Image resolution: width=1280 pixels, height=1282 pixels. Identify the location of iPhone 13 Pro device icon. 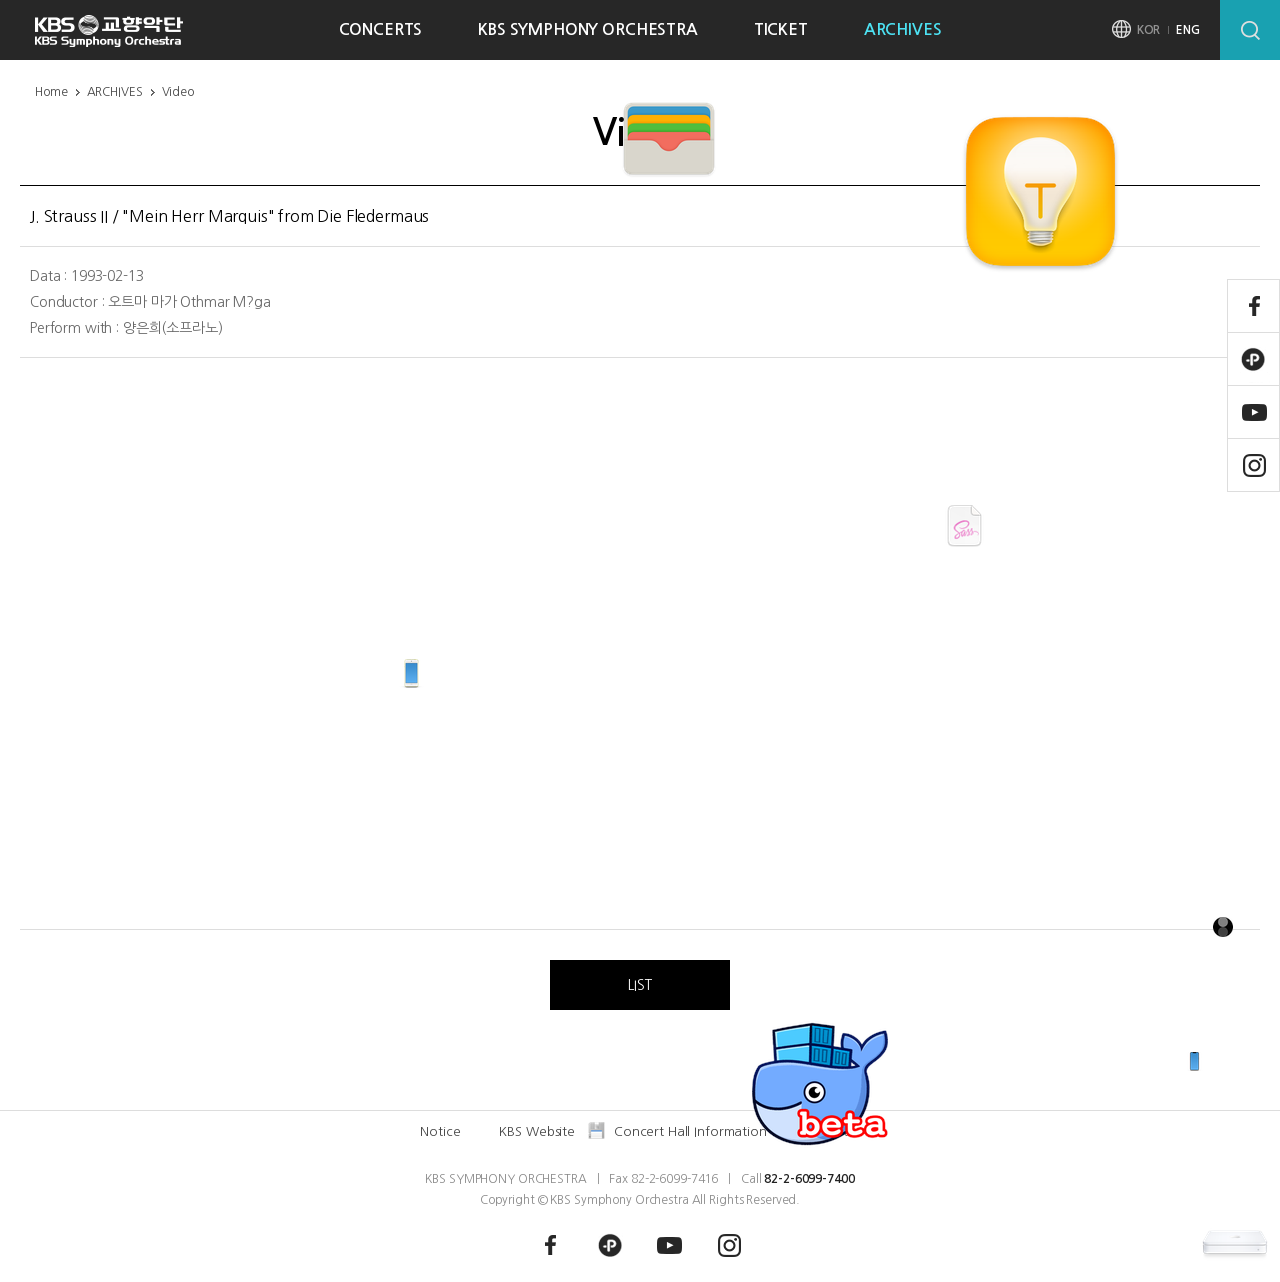
(1194, 1061).